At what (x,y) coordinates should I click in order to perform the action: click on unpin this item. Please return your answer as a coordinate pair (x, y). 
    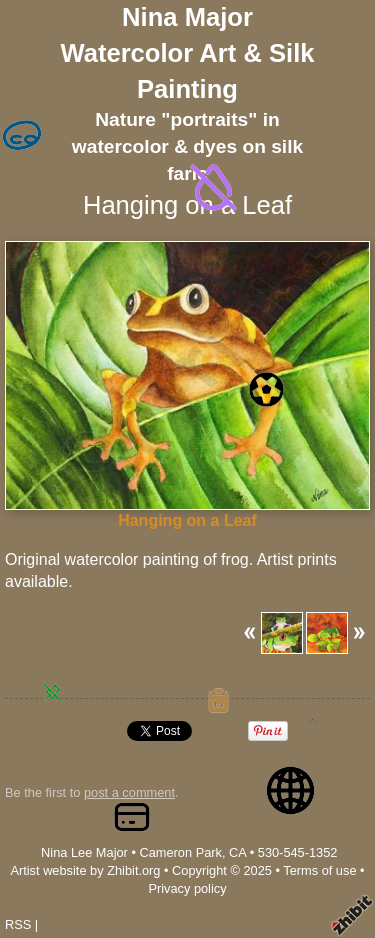
    Looking at the image, I should click on (52, 692).